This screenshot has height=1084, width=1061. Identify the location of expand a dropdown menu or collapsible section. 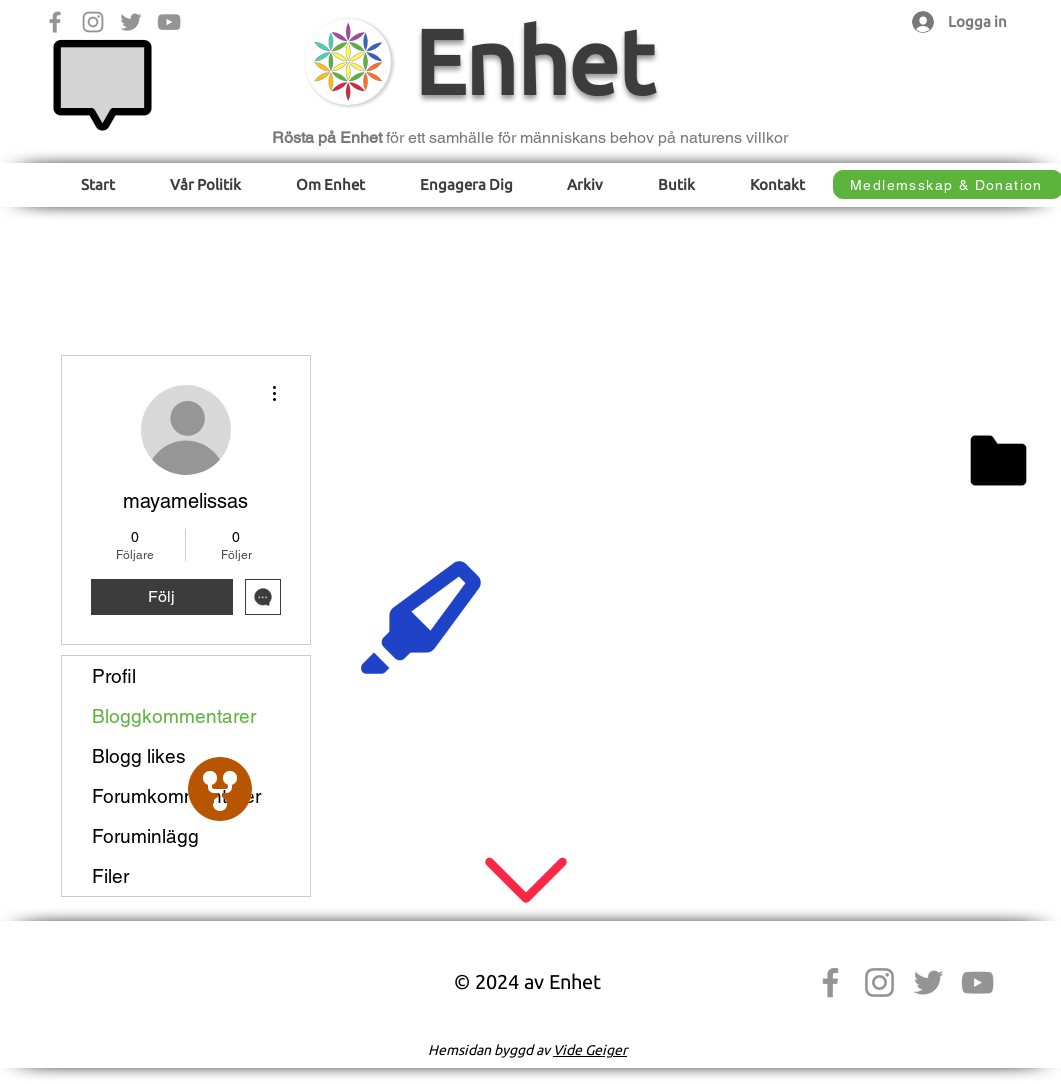
(526, 881).